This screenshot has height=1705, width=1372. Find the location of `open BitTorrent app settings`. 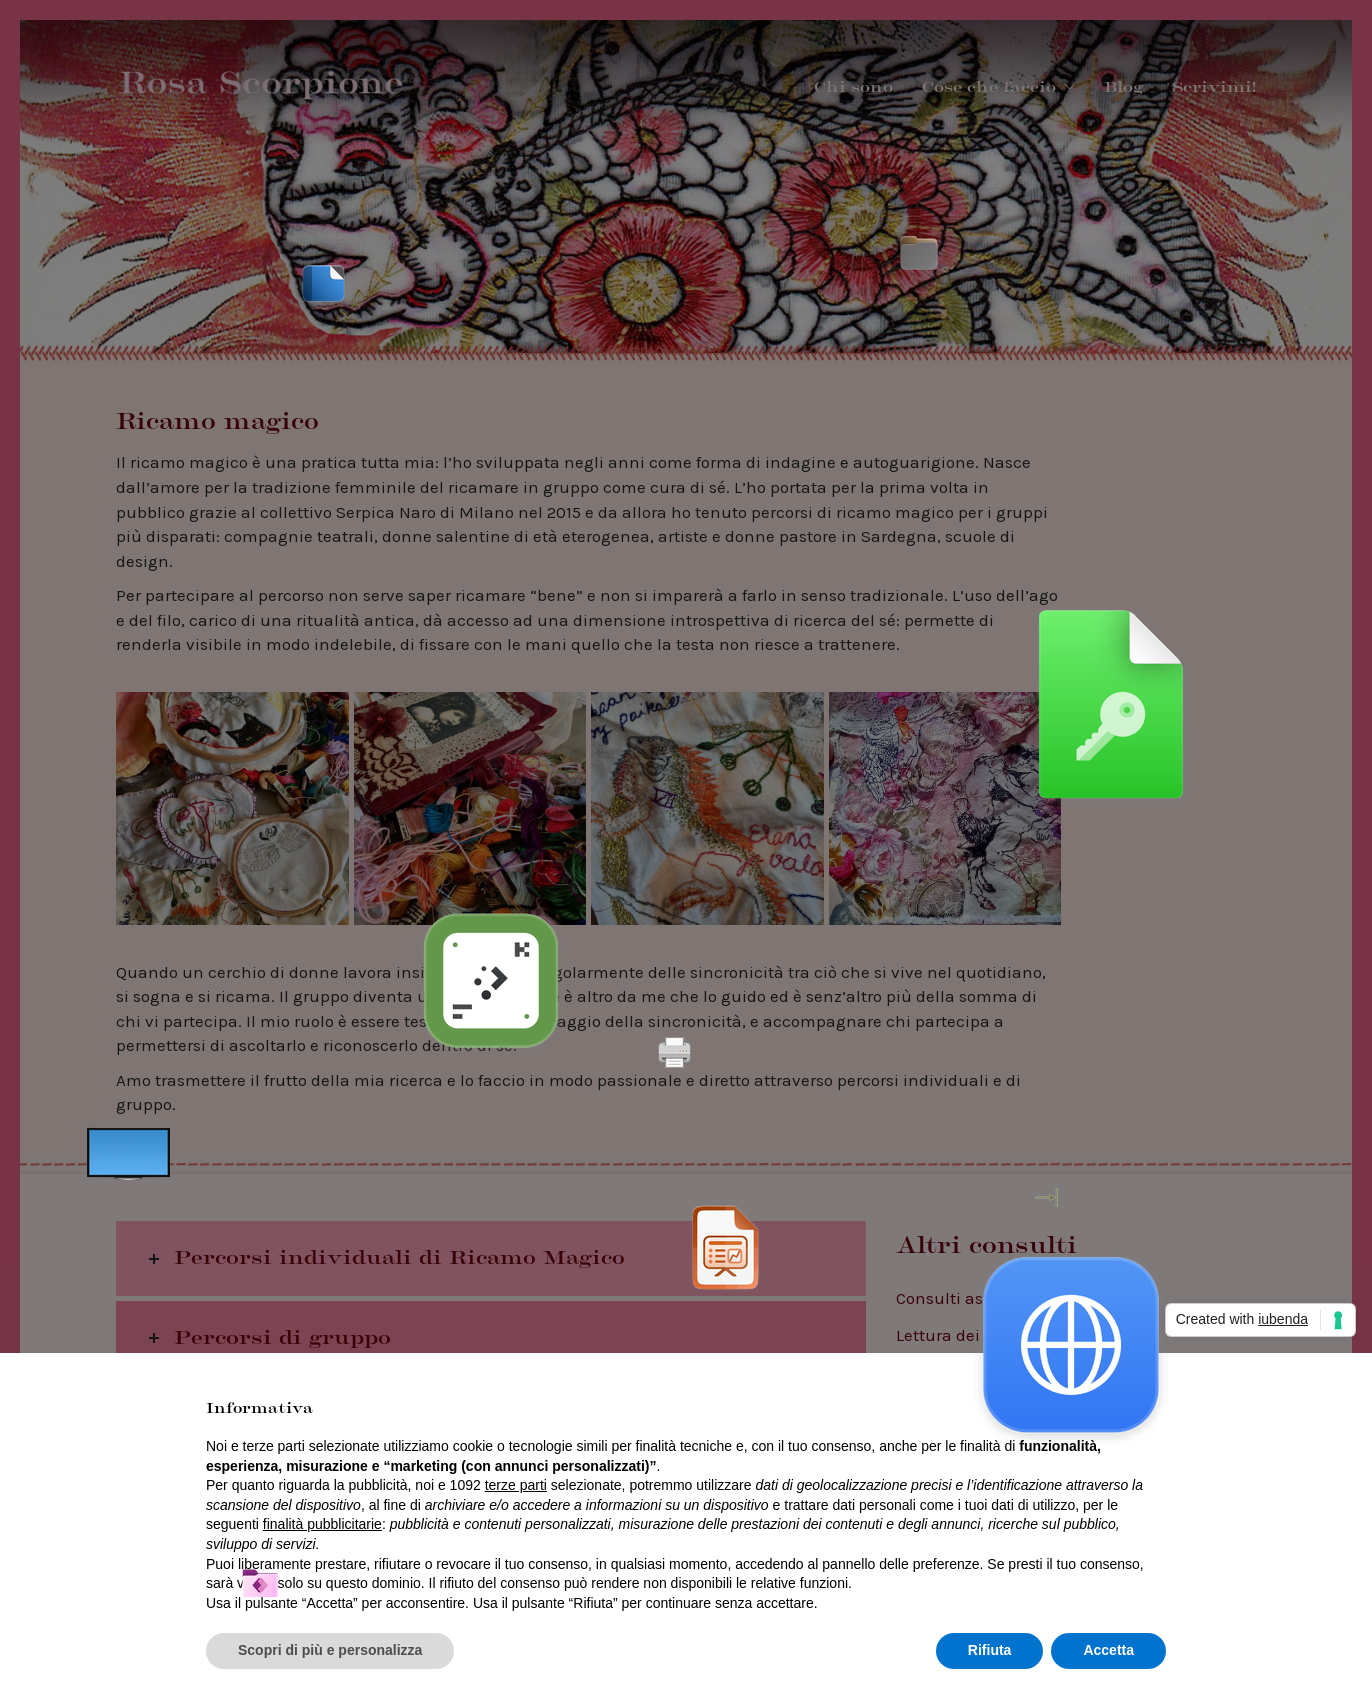

open BitTorrent app settings is located at coordinates (1071, 1348).